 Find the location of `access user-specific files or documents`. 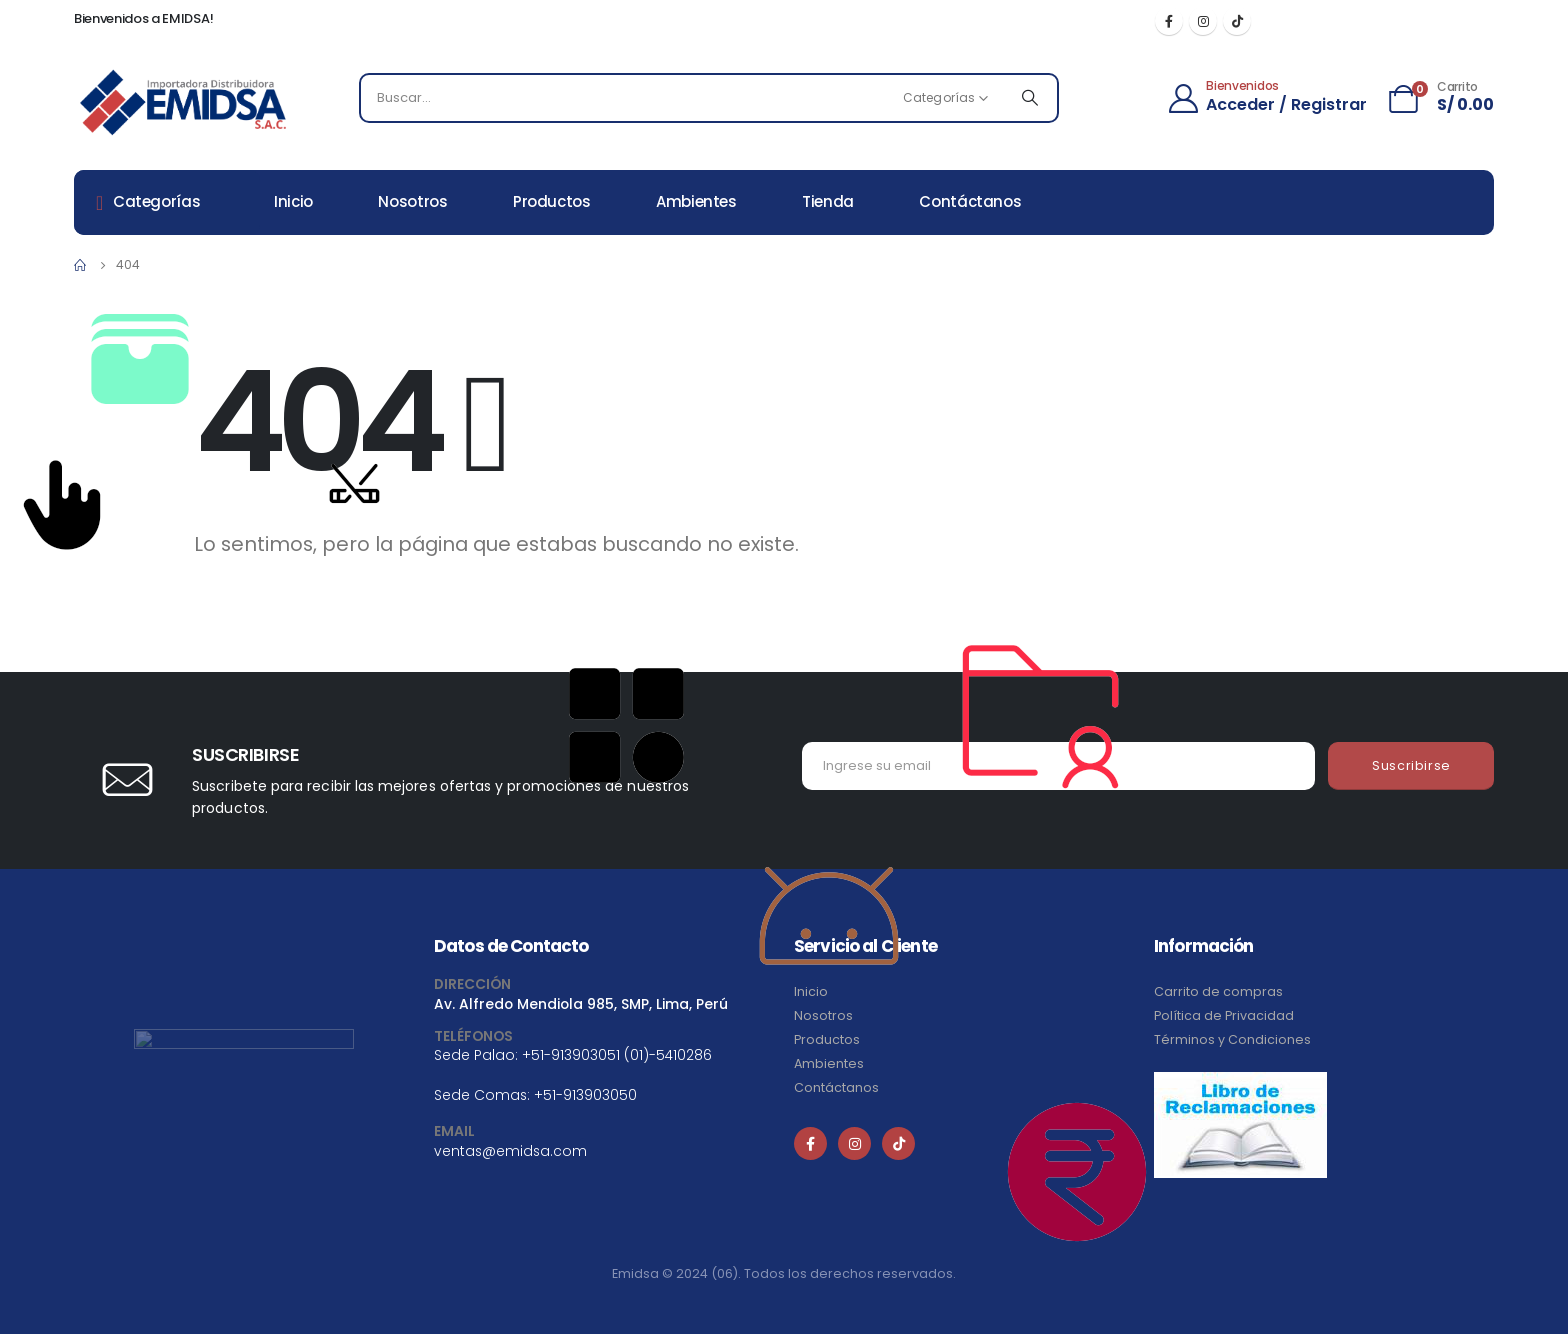

access user-specific files or documents is located at coordinates (1040, 710).